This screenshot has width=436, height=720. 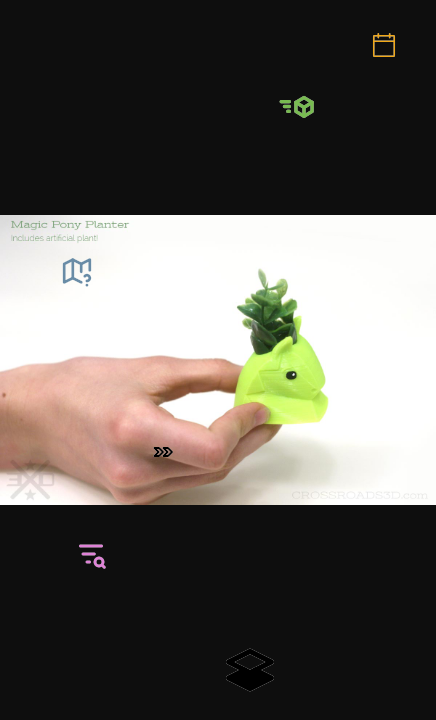 I want to click on send or ship a package, so click(x=297, y=106).